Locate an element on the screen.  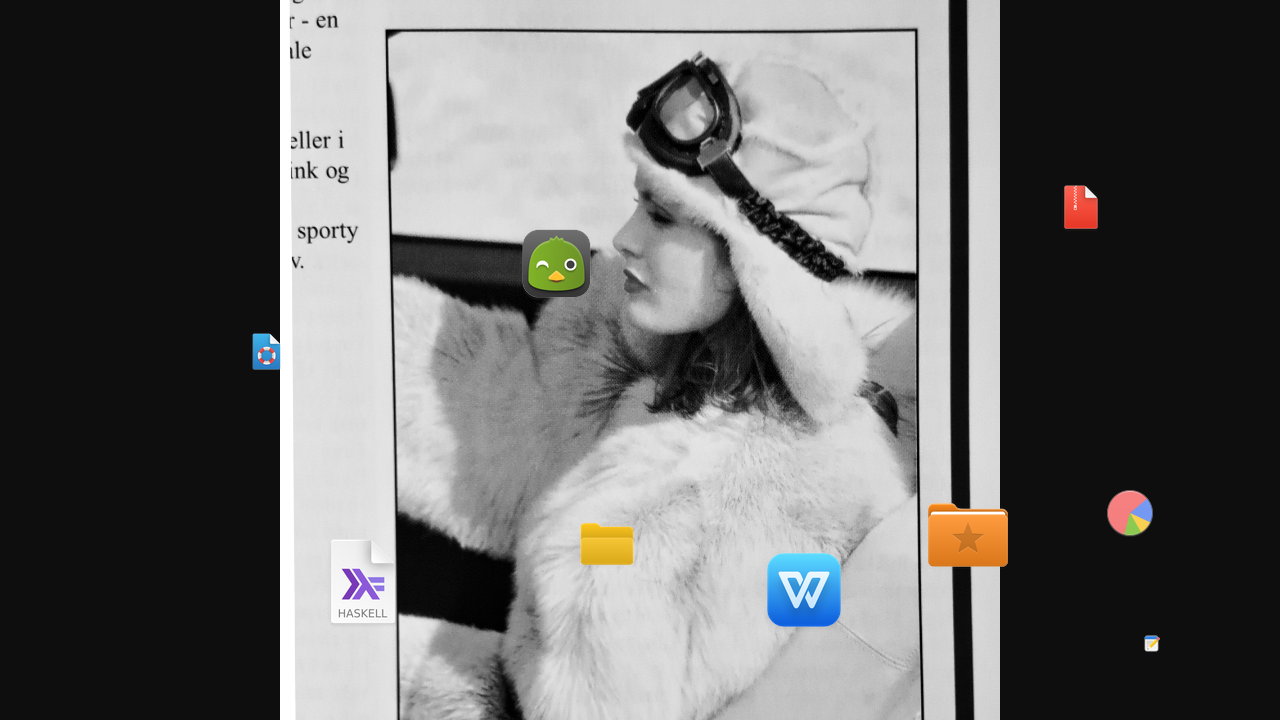
a compressed tar archive file (.tar.z) is located at coordinates (1081, 208).